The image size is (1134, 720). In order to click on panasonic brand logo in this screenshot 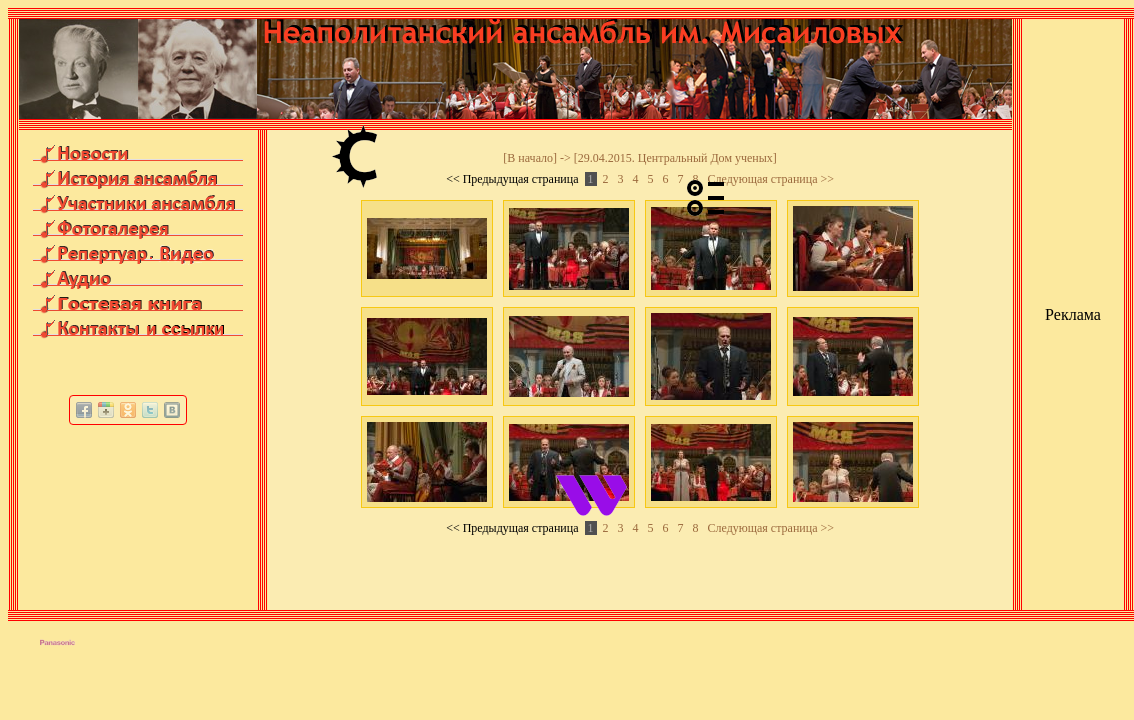, I will do `click(57, 642)`.